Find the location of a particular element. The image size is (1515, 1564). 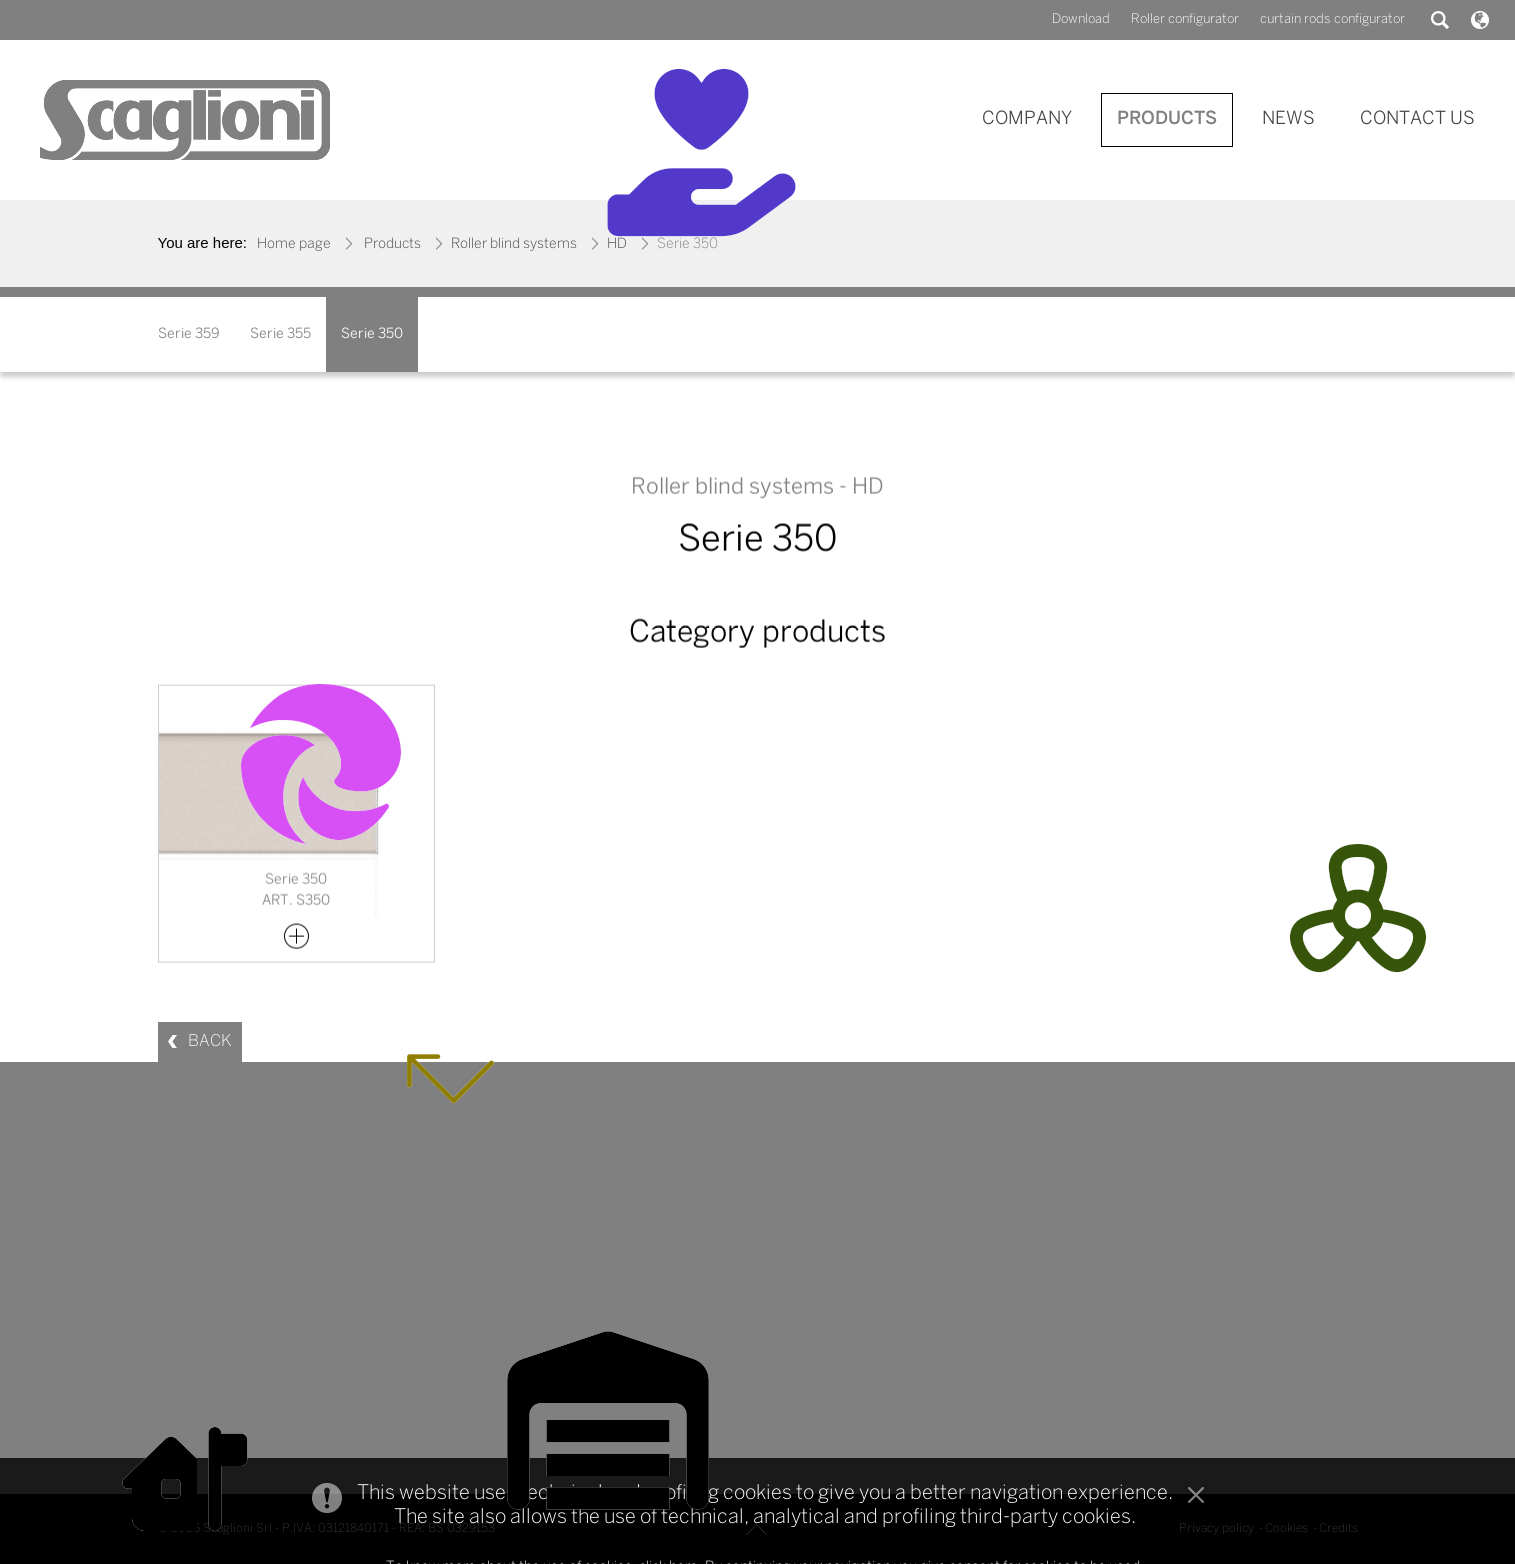

go back or return to previous screen is located at coordinates (450, 1075).